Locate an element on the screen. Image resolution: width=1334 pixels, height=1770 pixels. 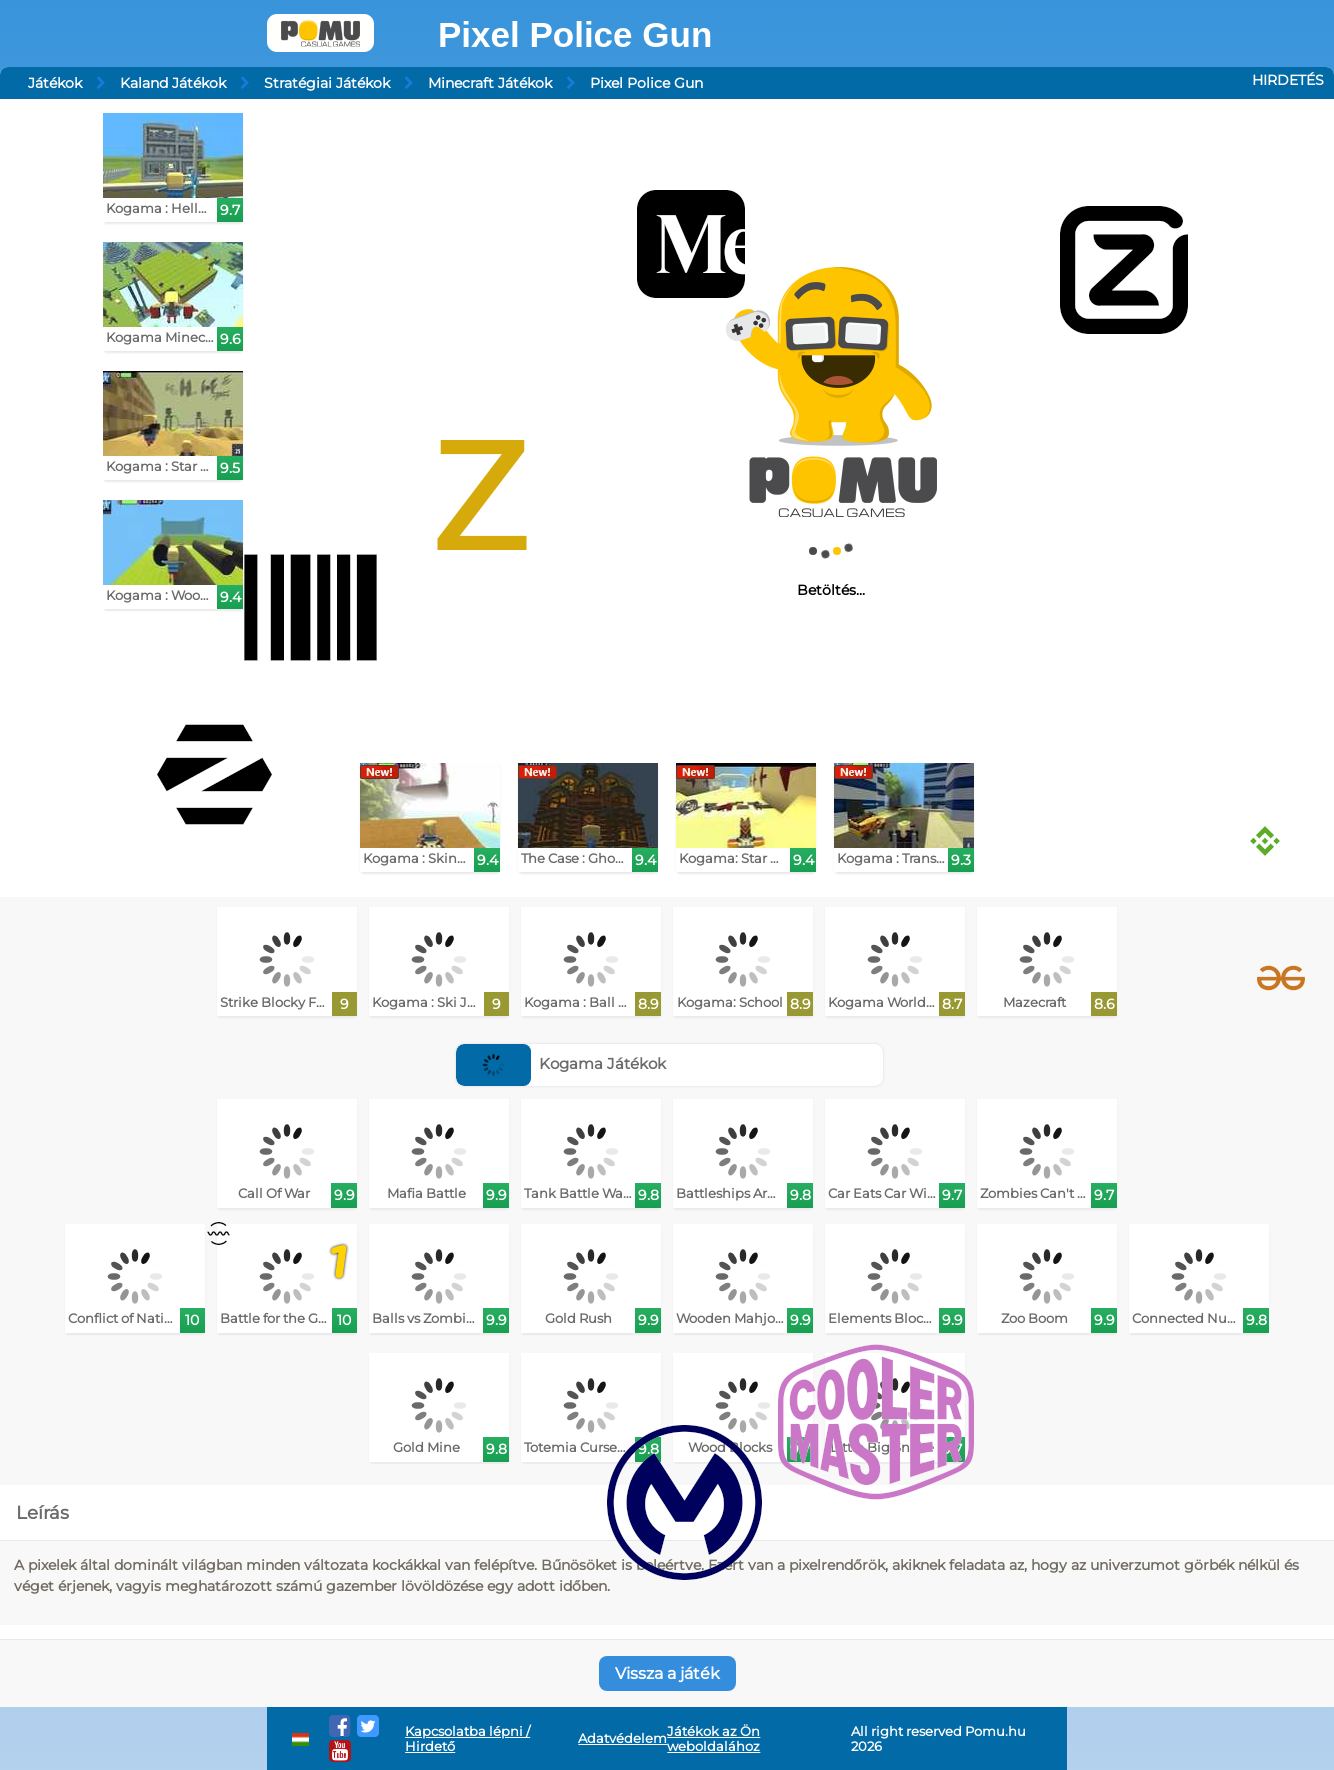
open the Medium app is located at coordinates (691, 244).